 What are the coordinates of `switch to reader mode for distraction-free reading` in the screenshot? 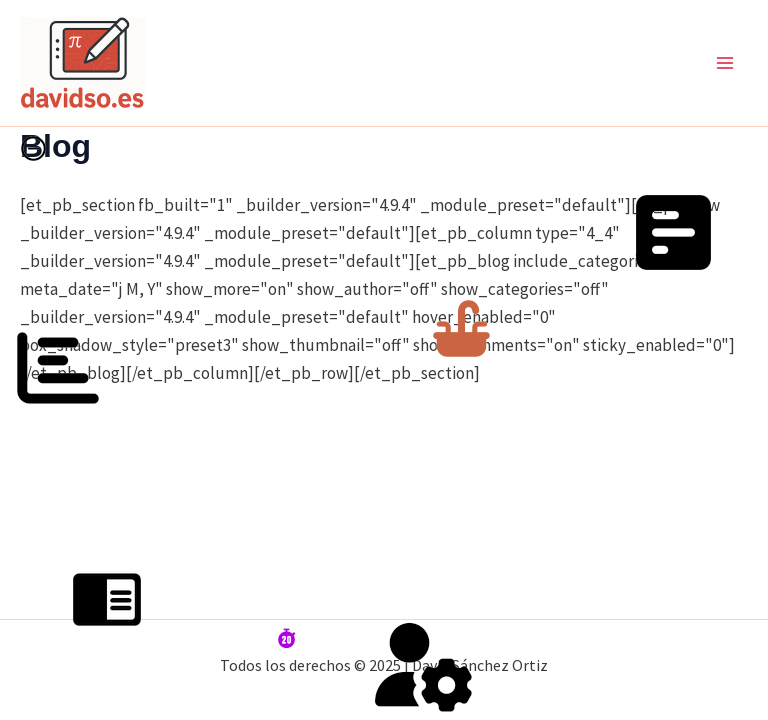 It's located at (107, 598).